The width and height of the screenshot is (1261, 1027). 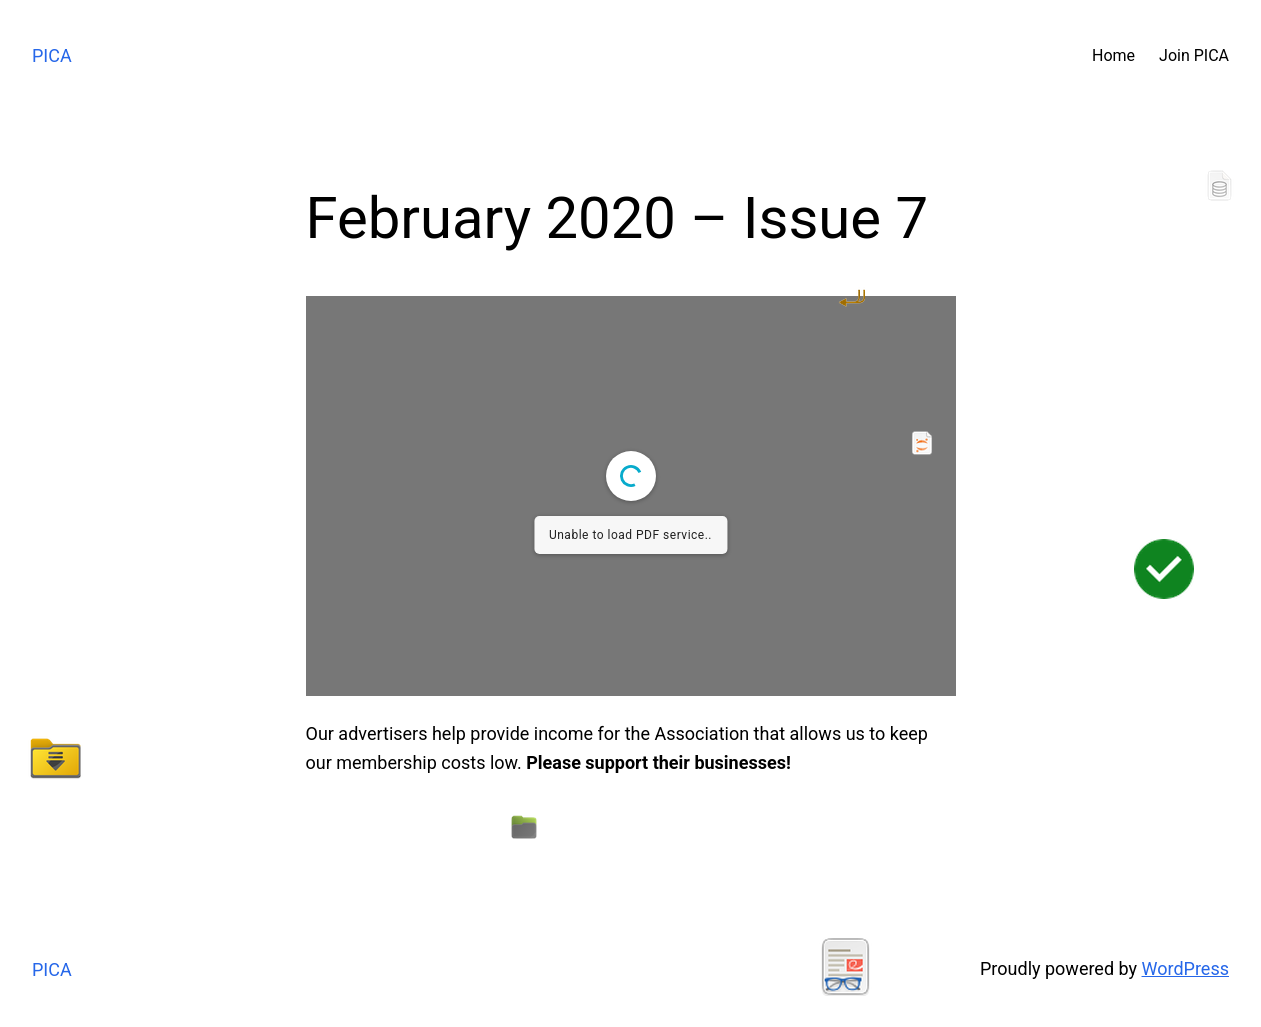 I want to click on open your getgo download manager folder, so click(x=55, y=759).